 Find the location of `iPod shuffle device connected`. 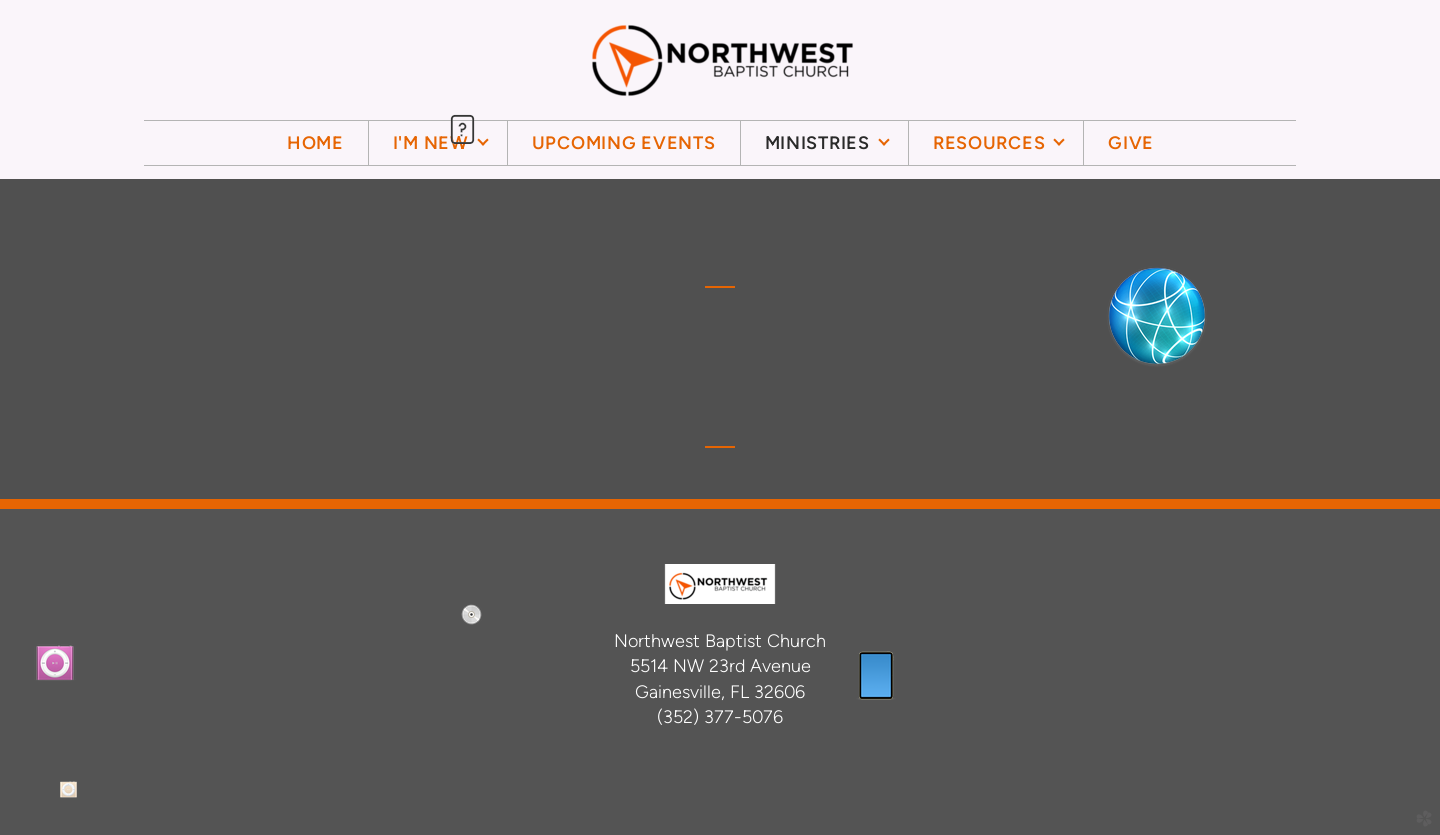

iPod shuffle device connected is located at coordinates (55, 663).